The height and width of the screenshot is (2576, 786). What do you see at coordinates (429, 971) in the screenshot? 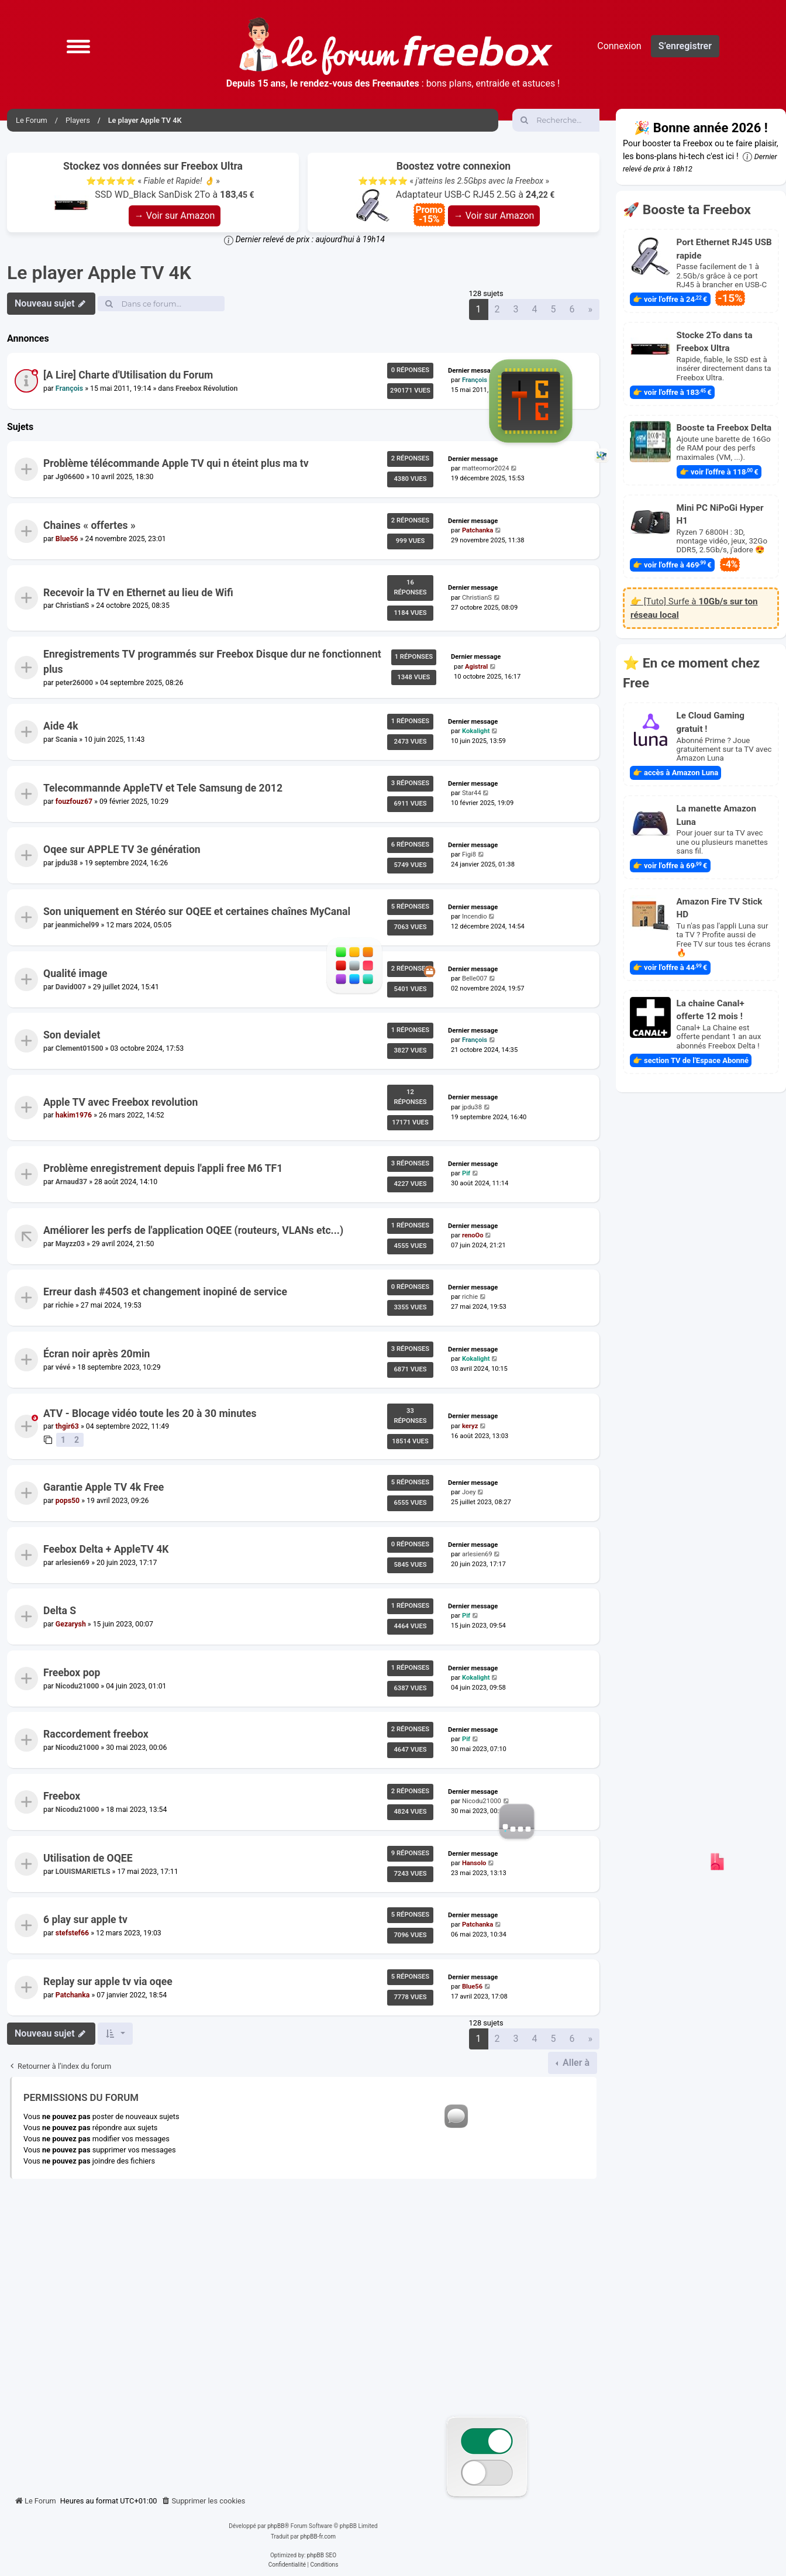
I see `indicates a packaged or bundled item` at bounding box center [429, 971].